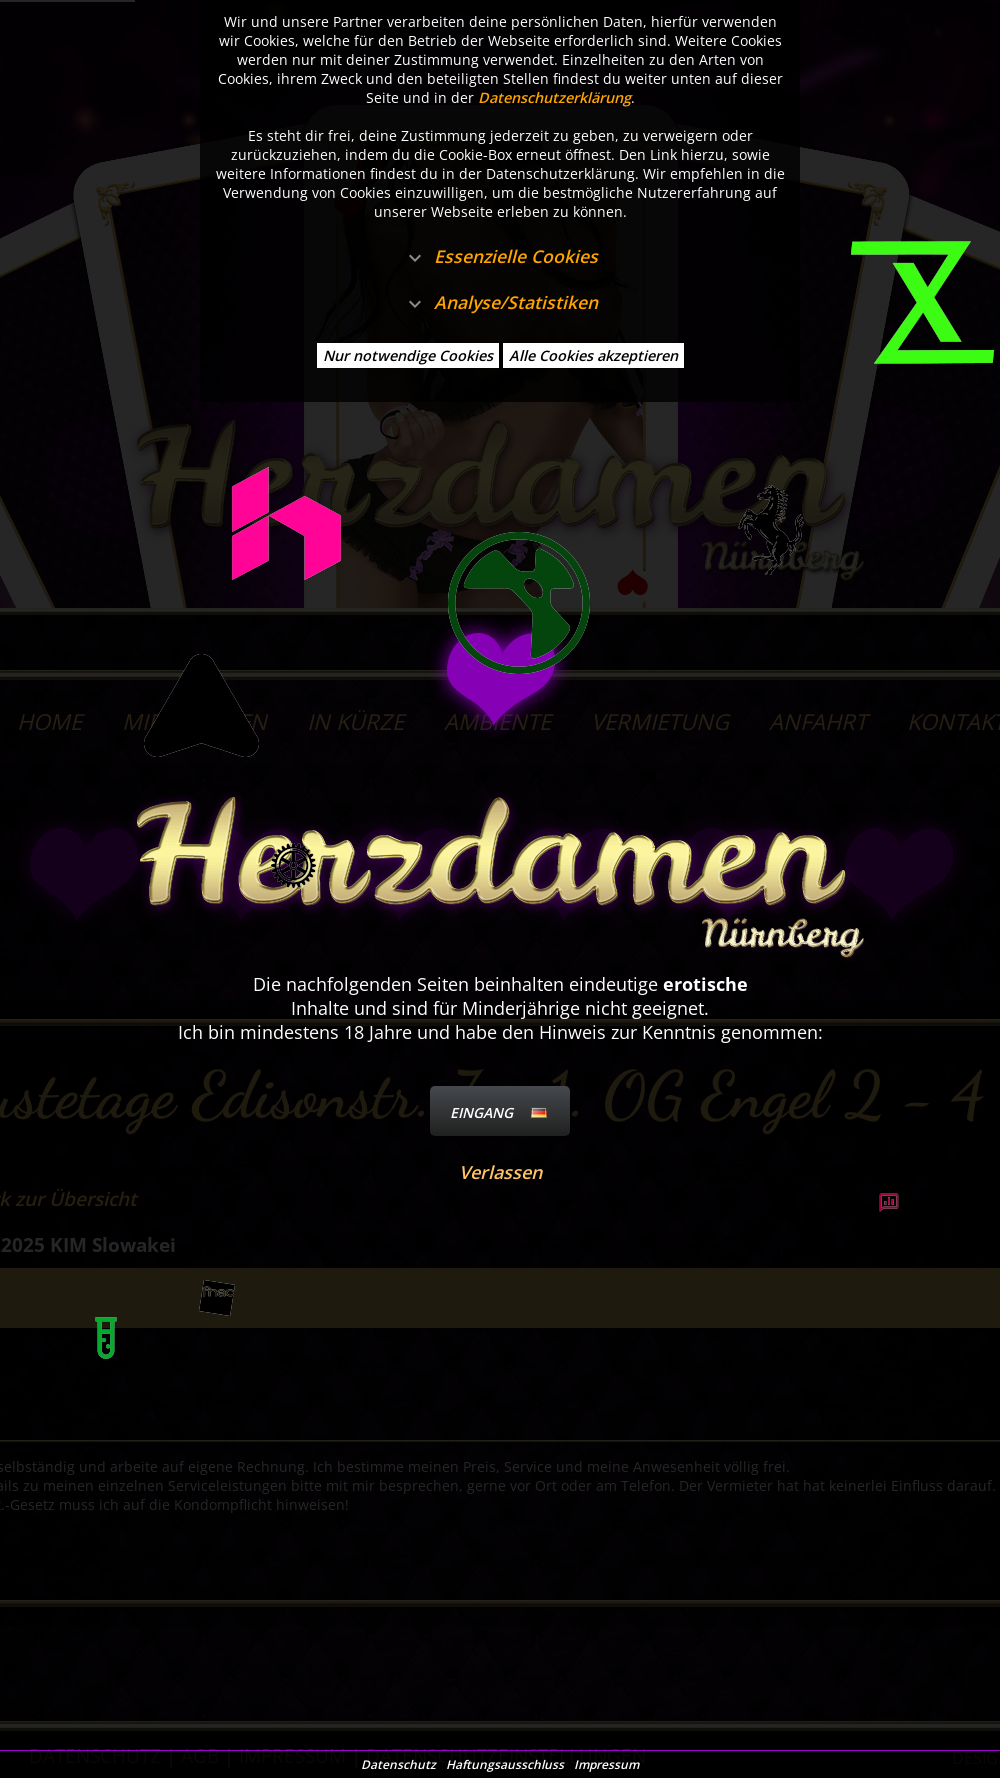 The height and width of the screenshot is (1778, 1000). I want to click on Ferrari brand logo, so click(771, 530).